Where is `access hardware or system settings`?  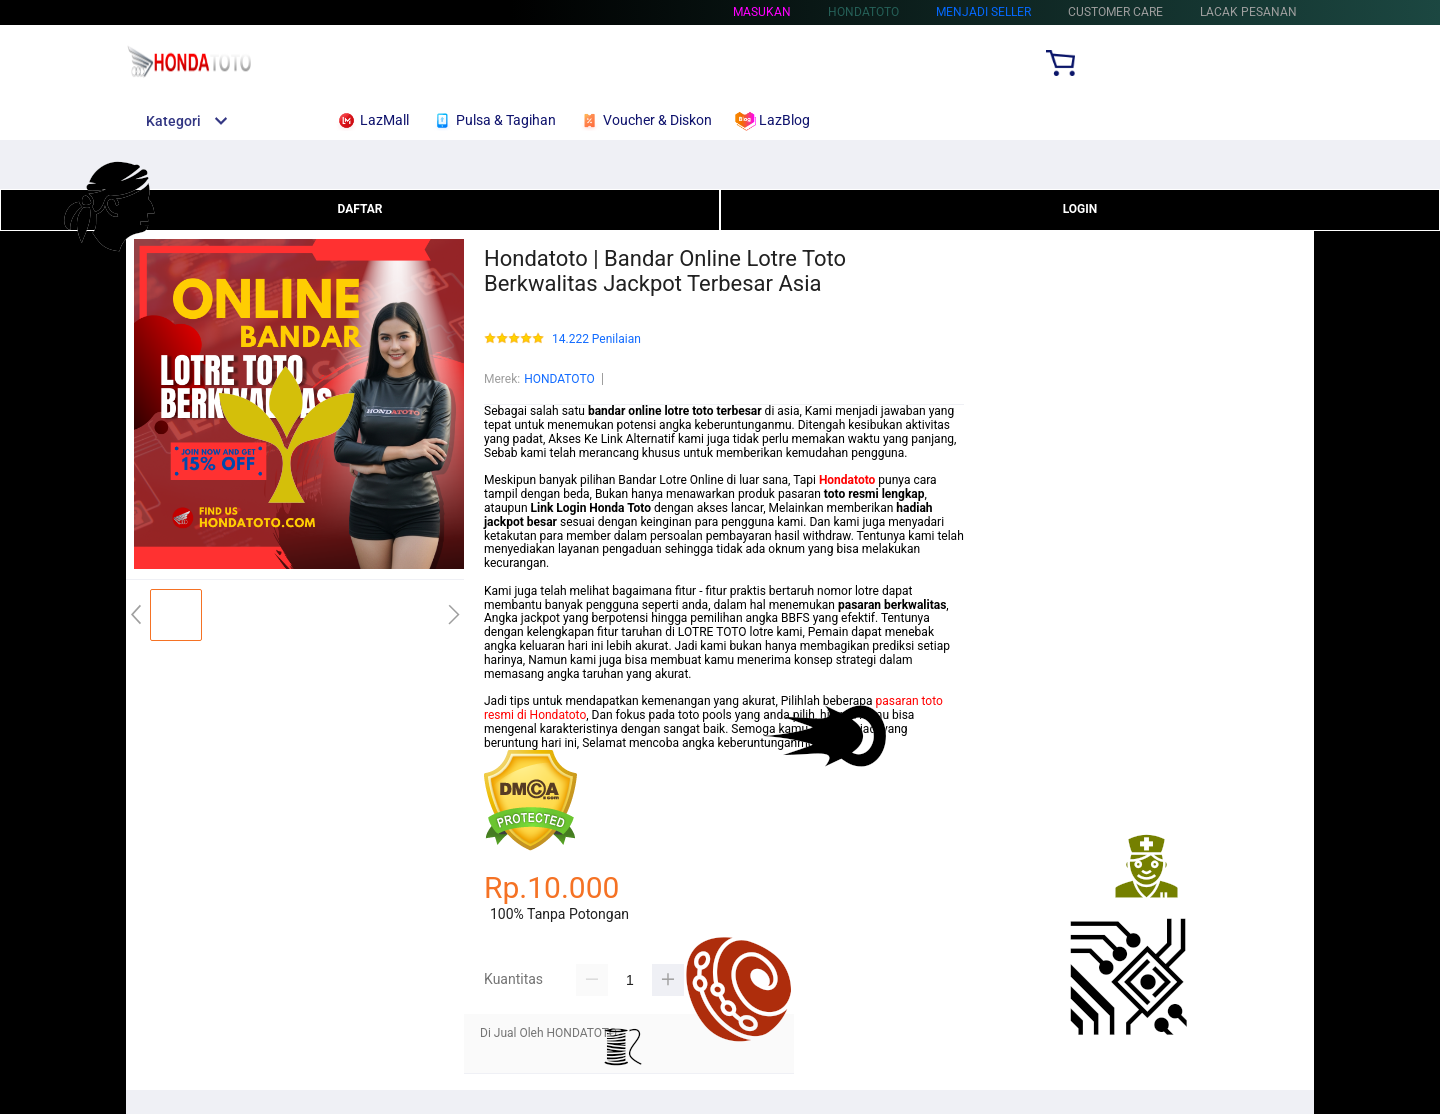
access hardware or system settings is located at coordinates (1128, 976).